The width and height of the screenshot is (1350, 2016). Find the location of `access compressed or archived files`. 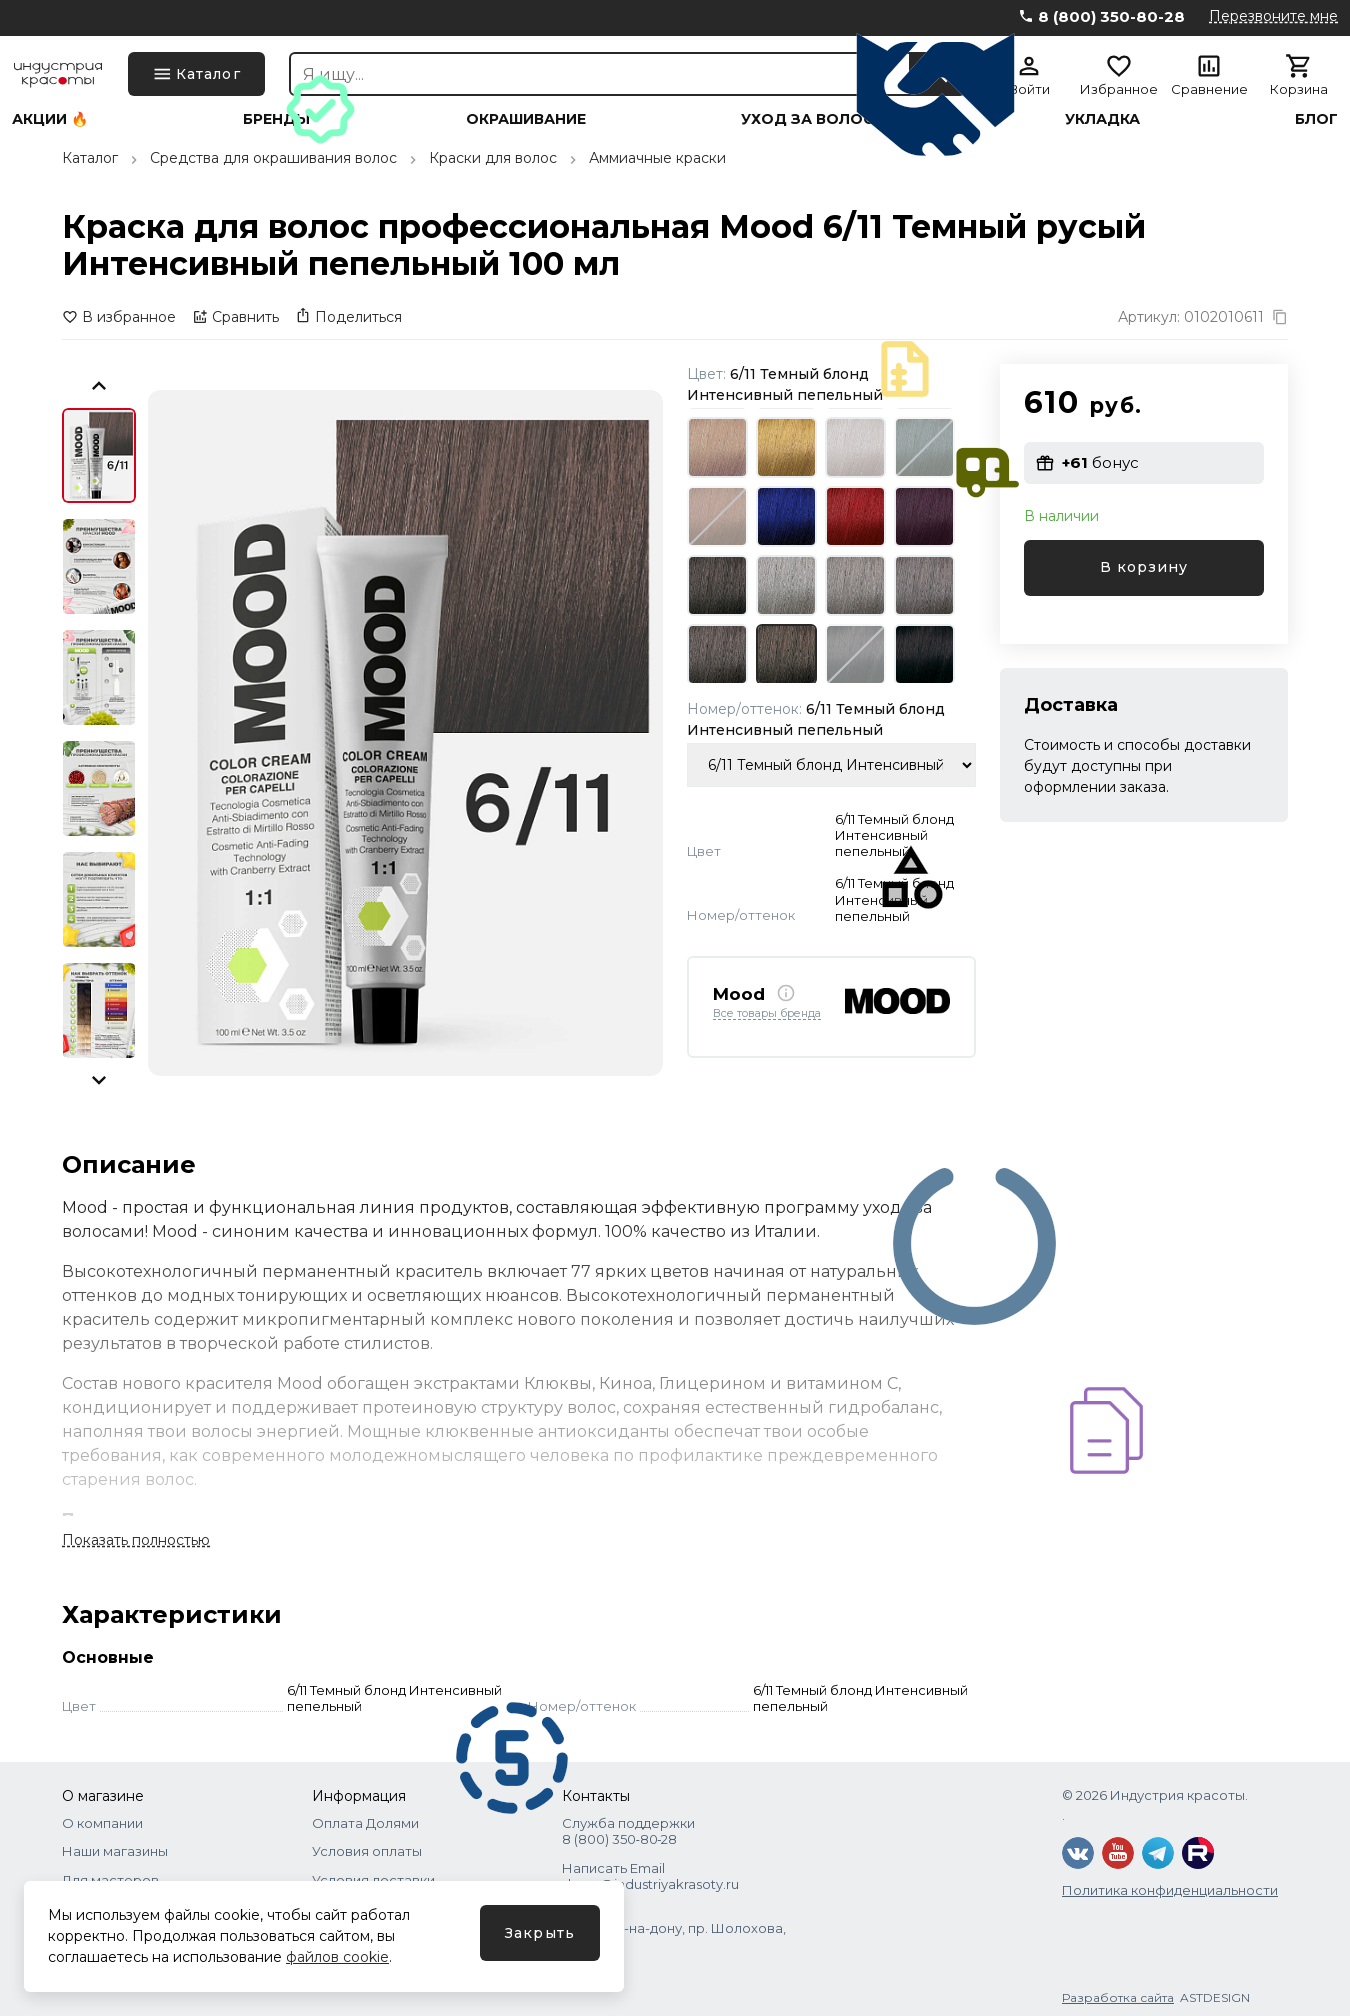

access compressed or archived files is located at coordinates (905, 369).